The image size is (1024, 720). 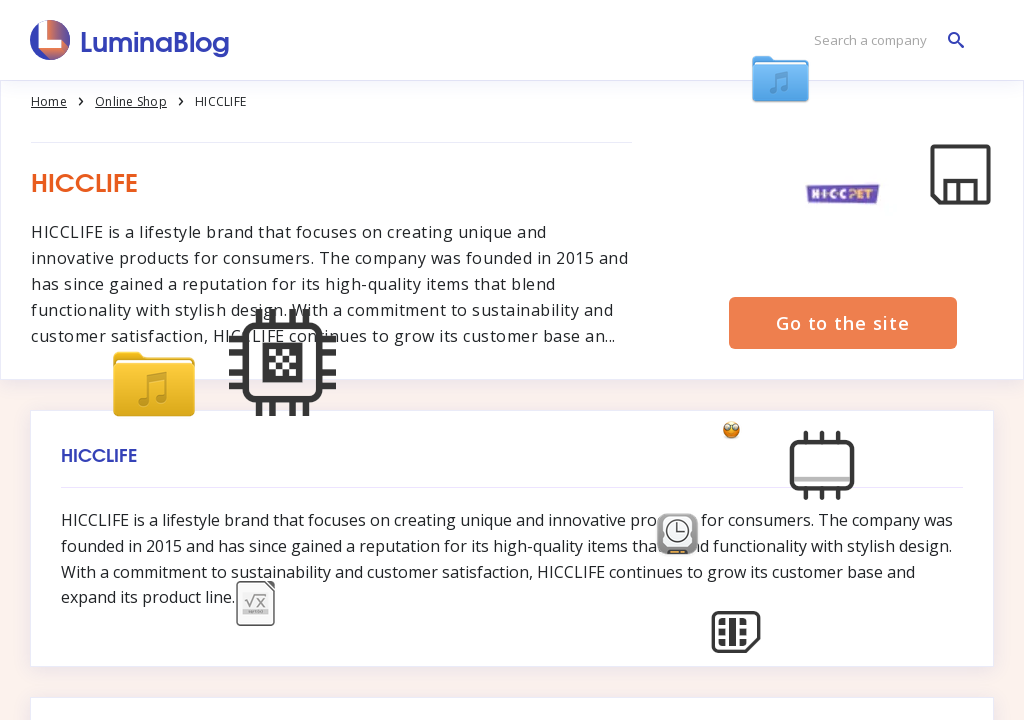 I want to click on access time machine backup settings, so click(x=677, y=534).